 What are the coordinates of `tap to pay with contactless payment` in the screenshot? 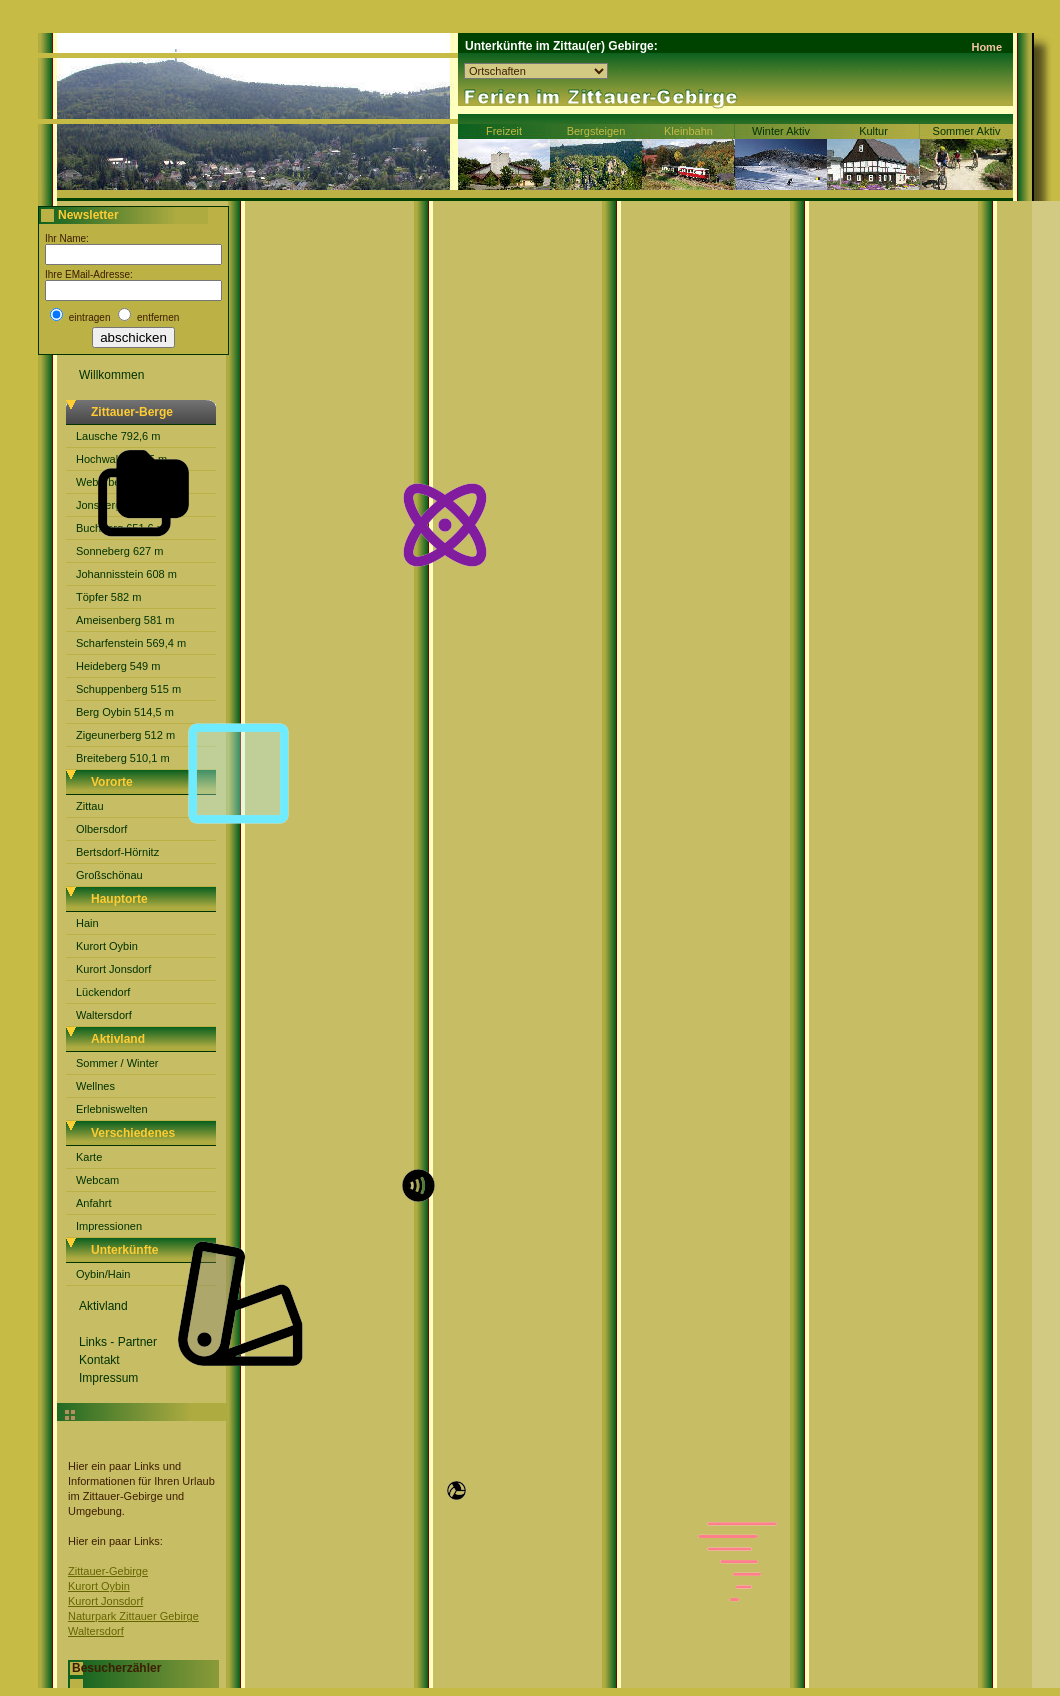 It's located at (418, 1185).